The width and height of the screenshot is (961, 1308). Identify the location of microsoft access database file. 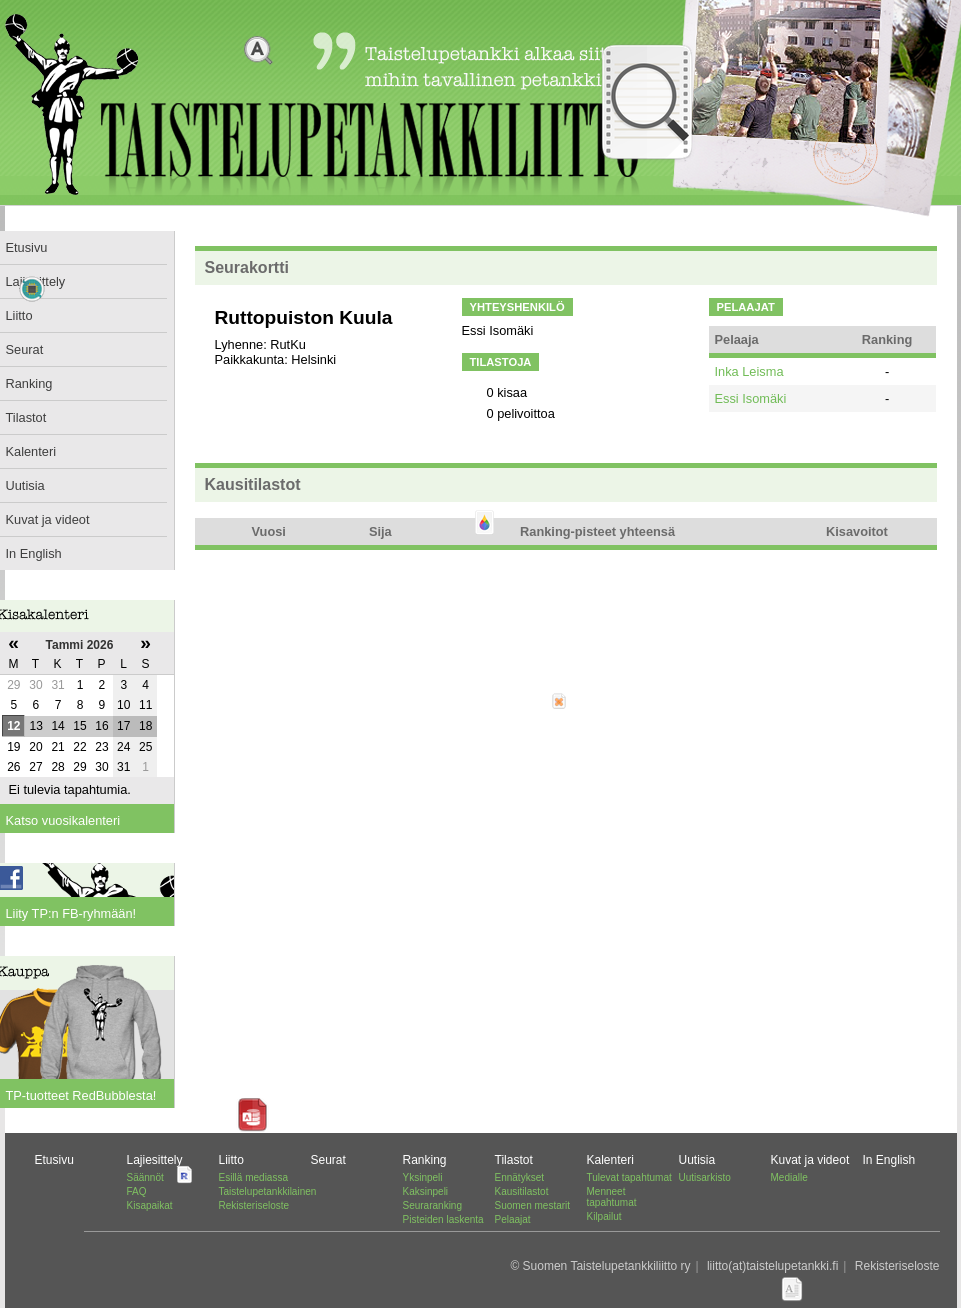
(252, 1114).